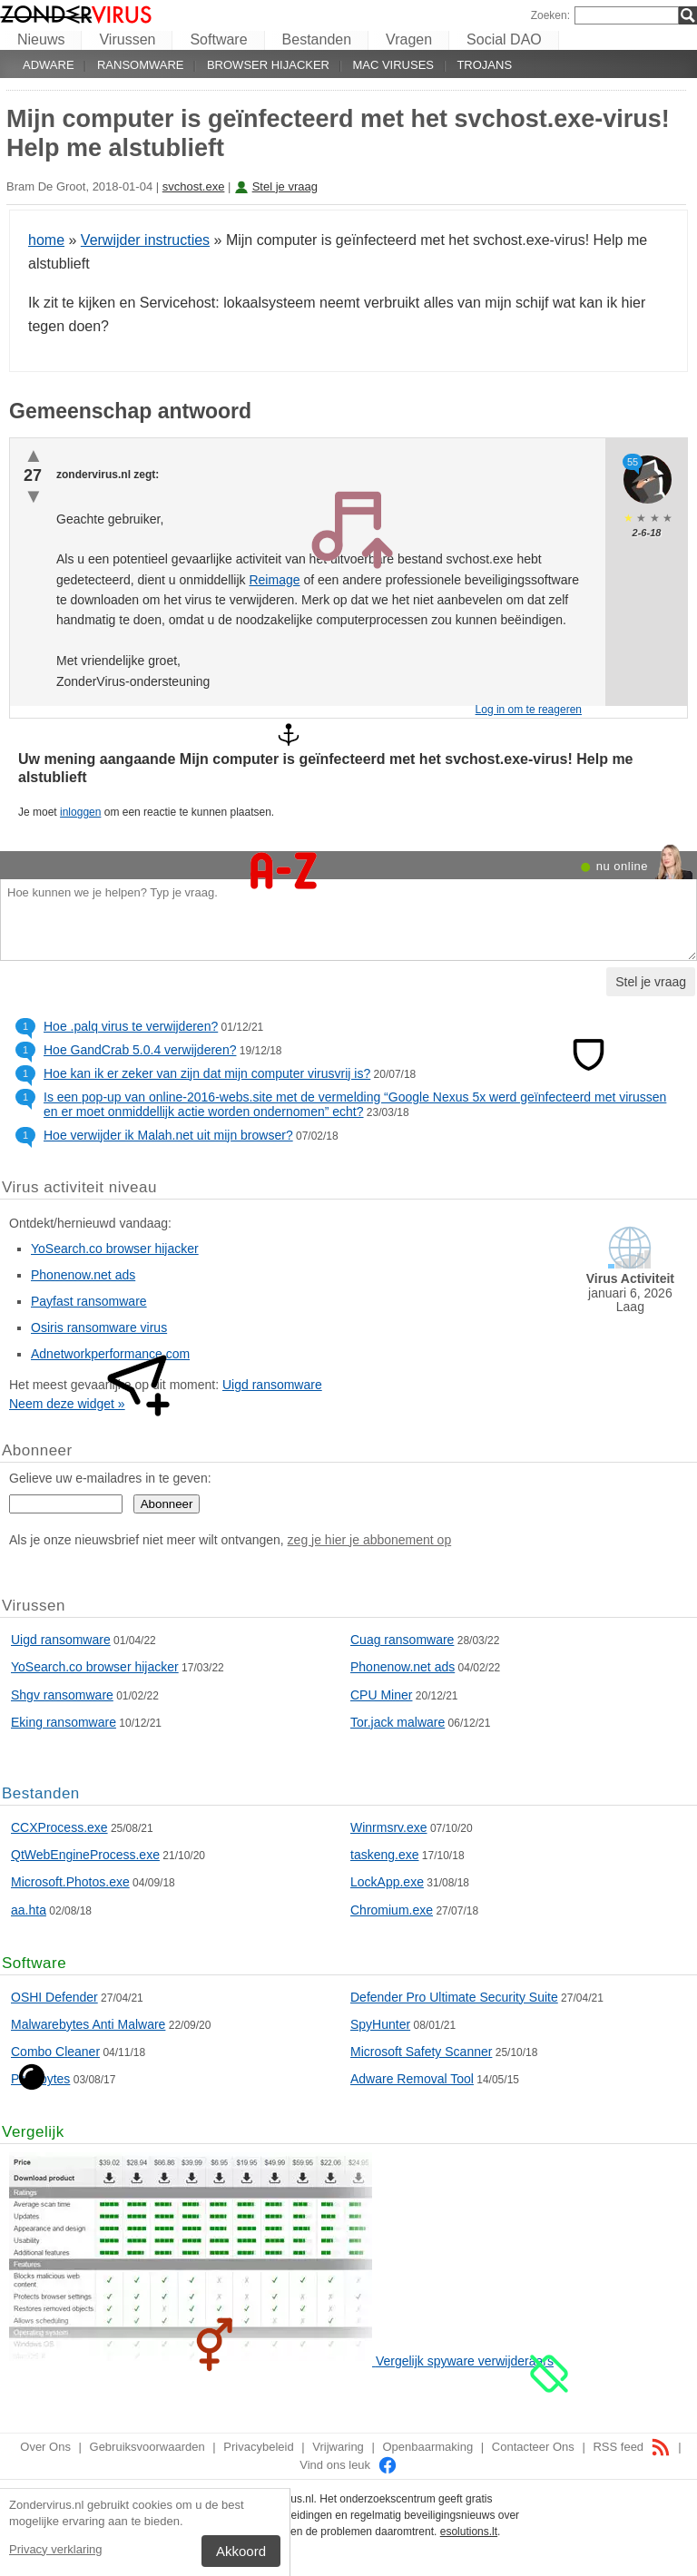  What do you see at coordinates (350, 526) in the screenshot?
I see `increase music volume` at bounding box center [350, 526].